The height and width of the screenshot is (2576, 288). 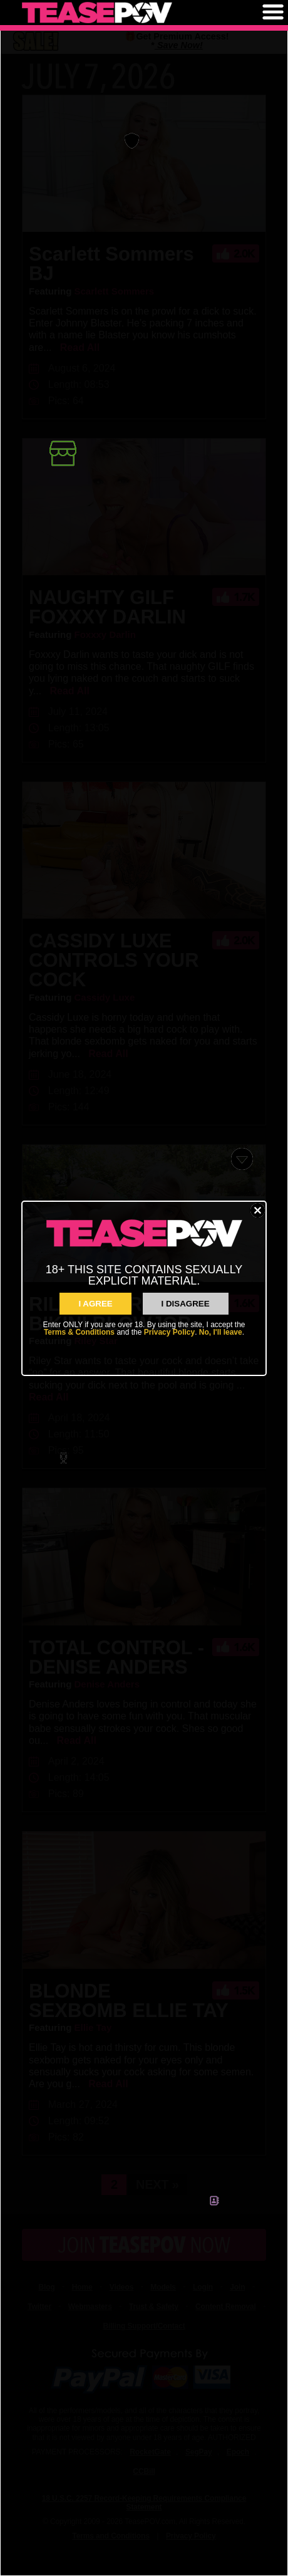 I want to click on indicates security or protection status, so click(x=131, y=140).